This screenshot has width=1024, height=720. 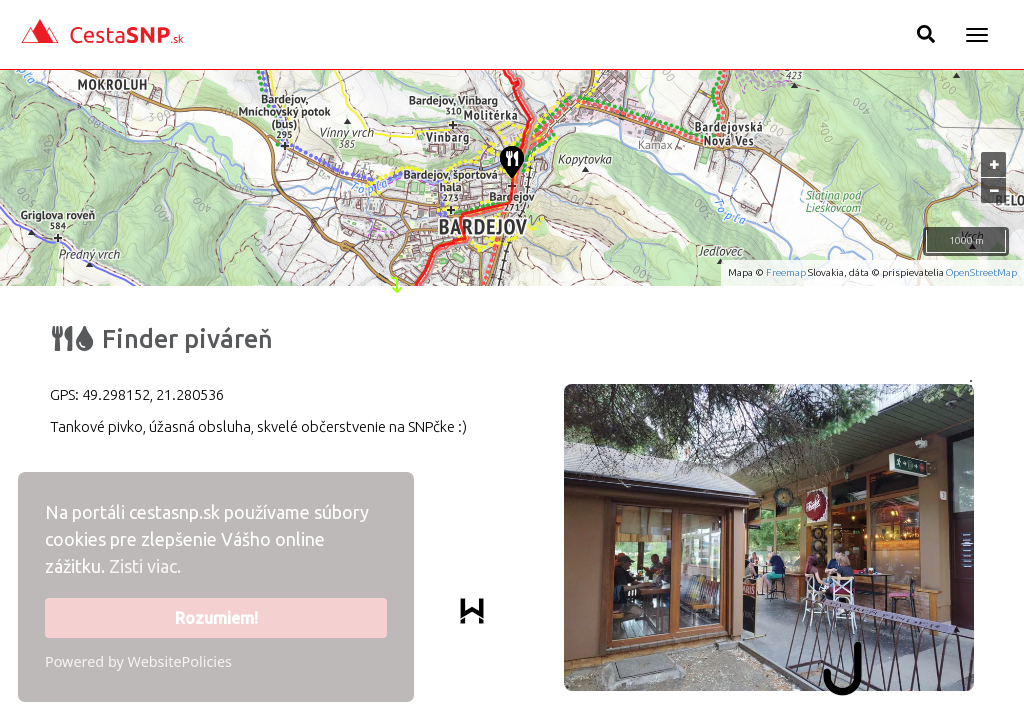 What do you see at coordinates (472, 611) in the screenshot?
I see `wirsindhandwerk brand logo` at bounding box center [472, 611].